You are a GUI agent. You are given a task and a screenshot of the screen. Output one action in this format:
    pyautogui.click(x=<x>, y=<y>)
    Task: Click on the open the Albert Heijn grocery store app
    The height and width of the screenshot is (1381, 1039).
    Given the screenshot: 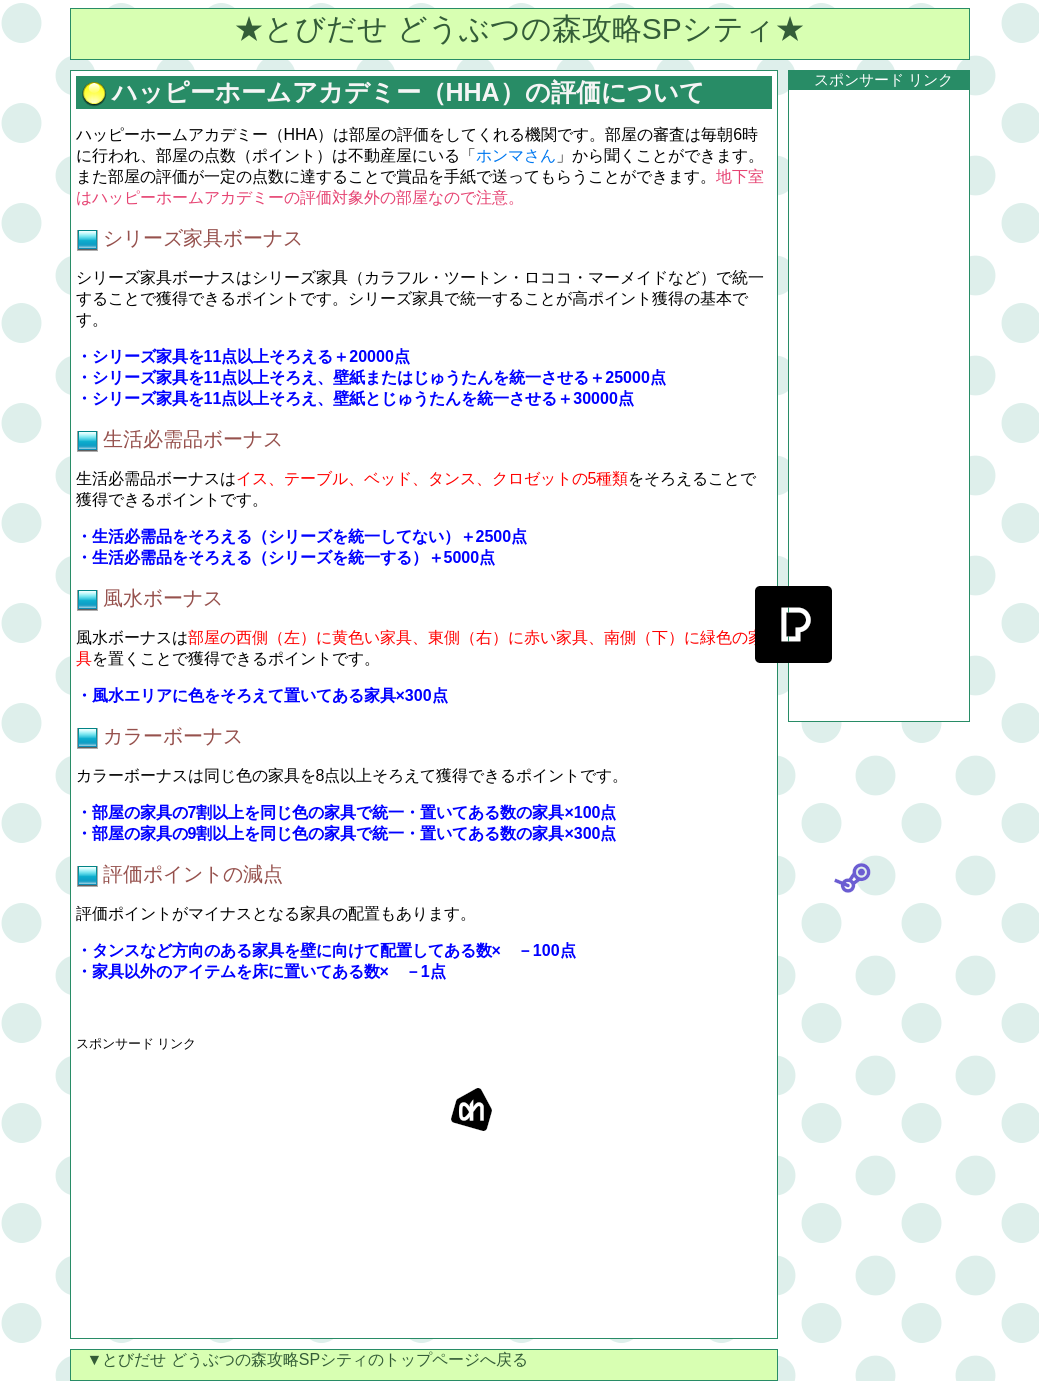 What is the action you would take?
    pyautogui.click(x=471, y=1109)
    